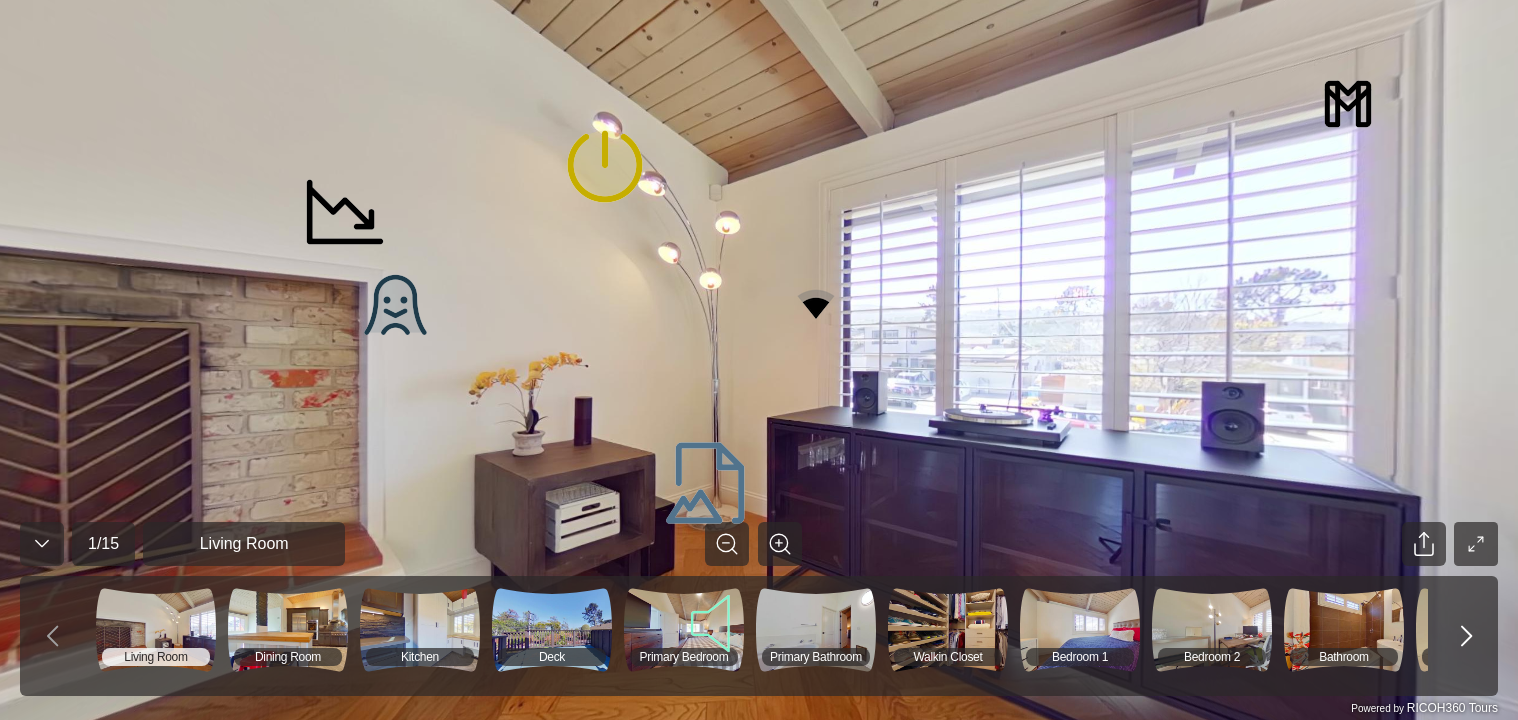  What do you see at coordinates (605, 165) in the screenshot?
I see `turn device on or off` at bounding box center [605, 165].